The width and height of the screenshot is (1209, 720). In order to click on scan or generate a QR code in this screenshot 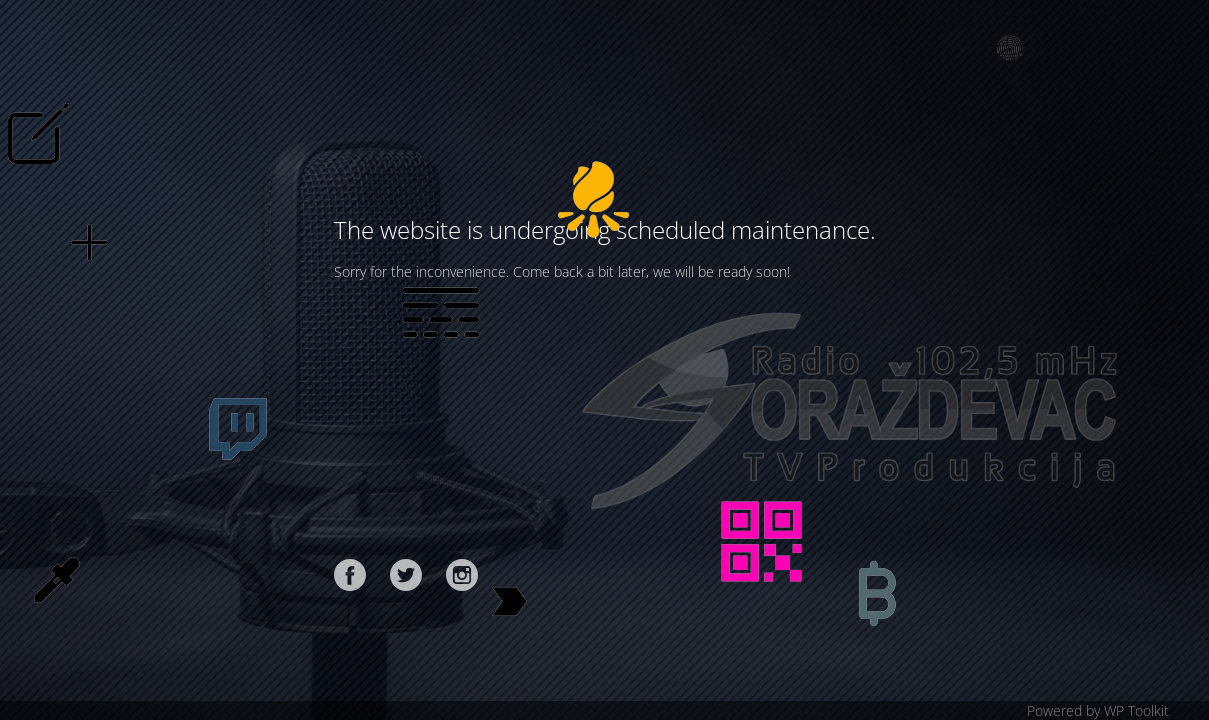, I will do `click(761, 541)`.